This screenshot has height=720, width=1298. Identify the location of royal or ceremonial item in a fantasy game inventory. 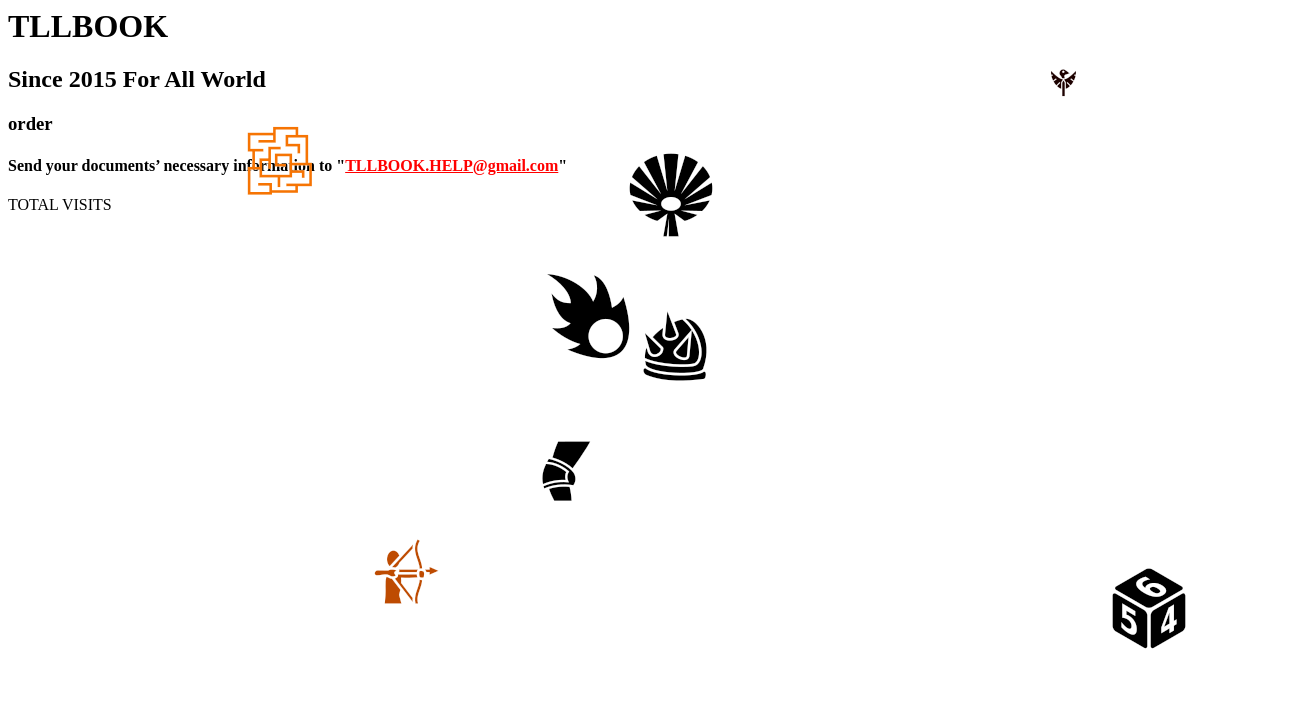
(1063, 82).